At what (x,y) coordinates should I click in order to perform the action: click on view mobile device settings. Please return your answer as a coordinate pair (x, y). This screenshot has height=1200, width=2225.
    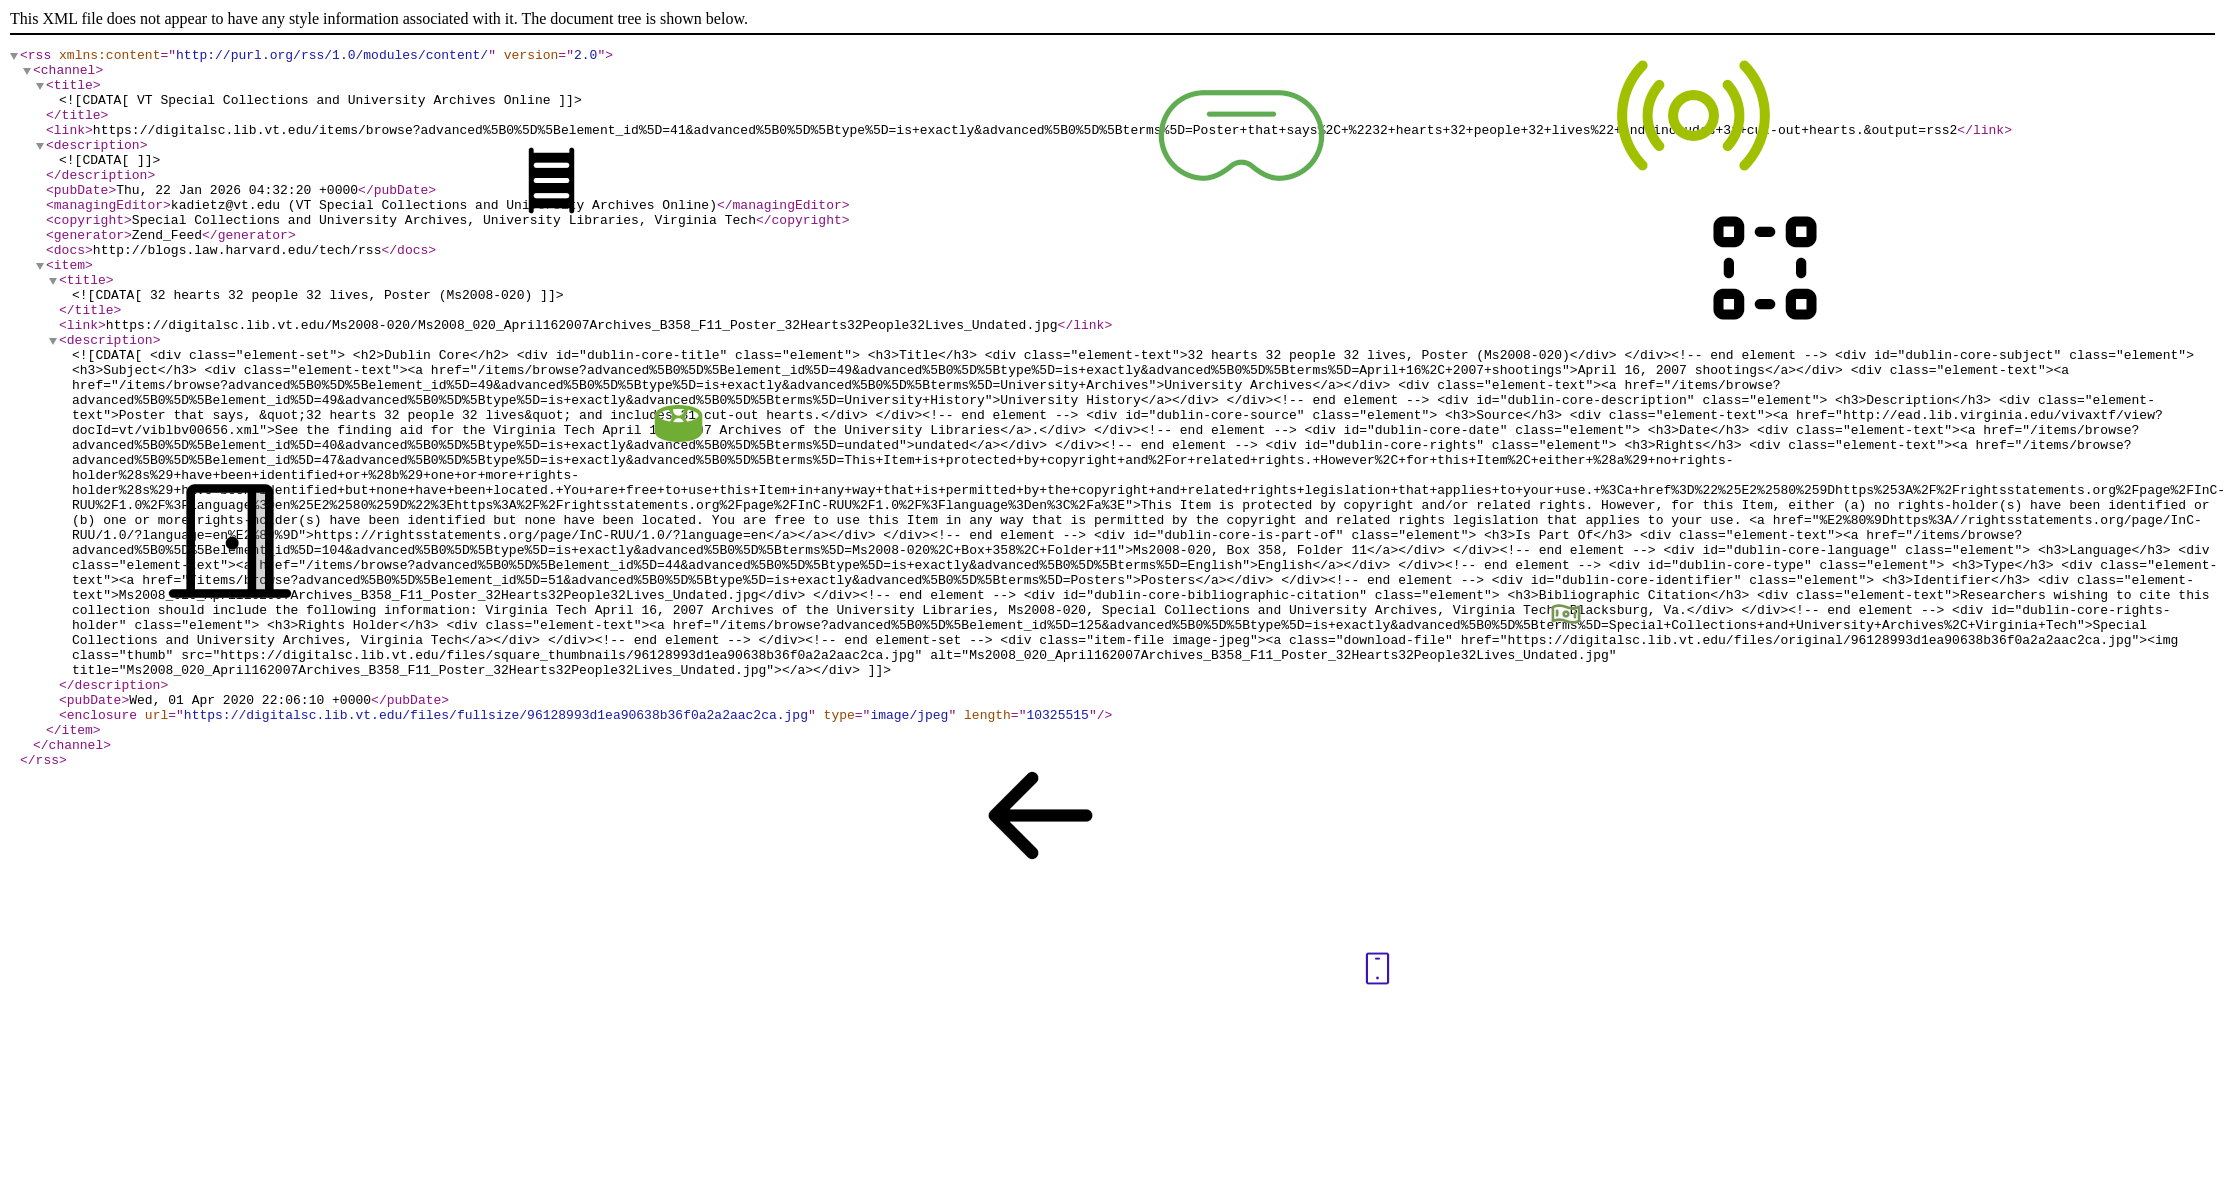
    Looking at the image, I should click on (1377, 968).